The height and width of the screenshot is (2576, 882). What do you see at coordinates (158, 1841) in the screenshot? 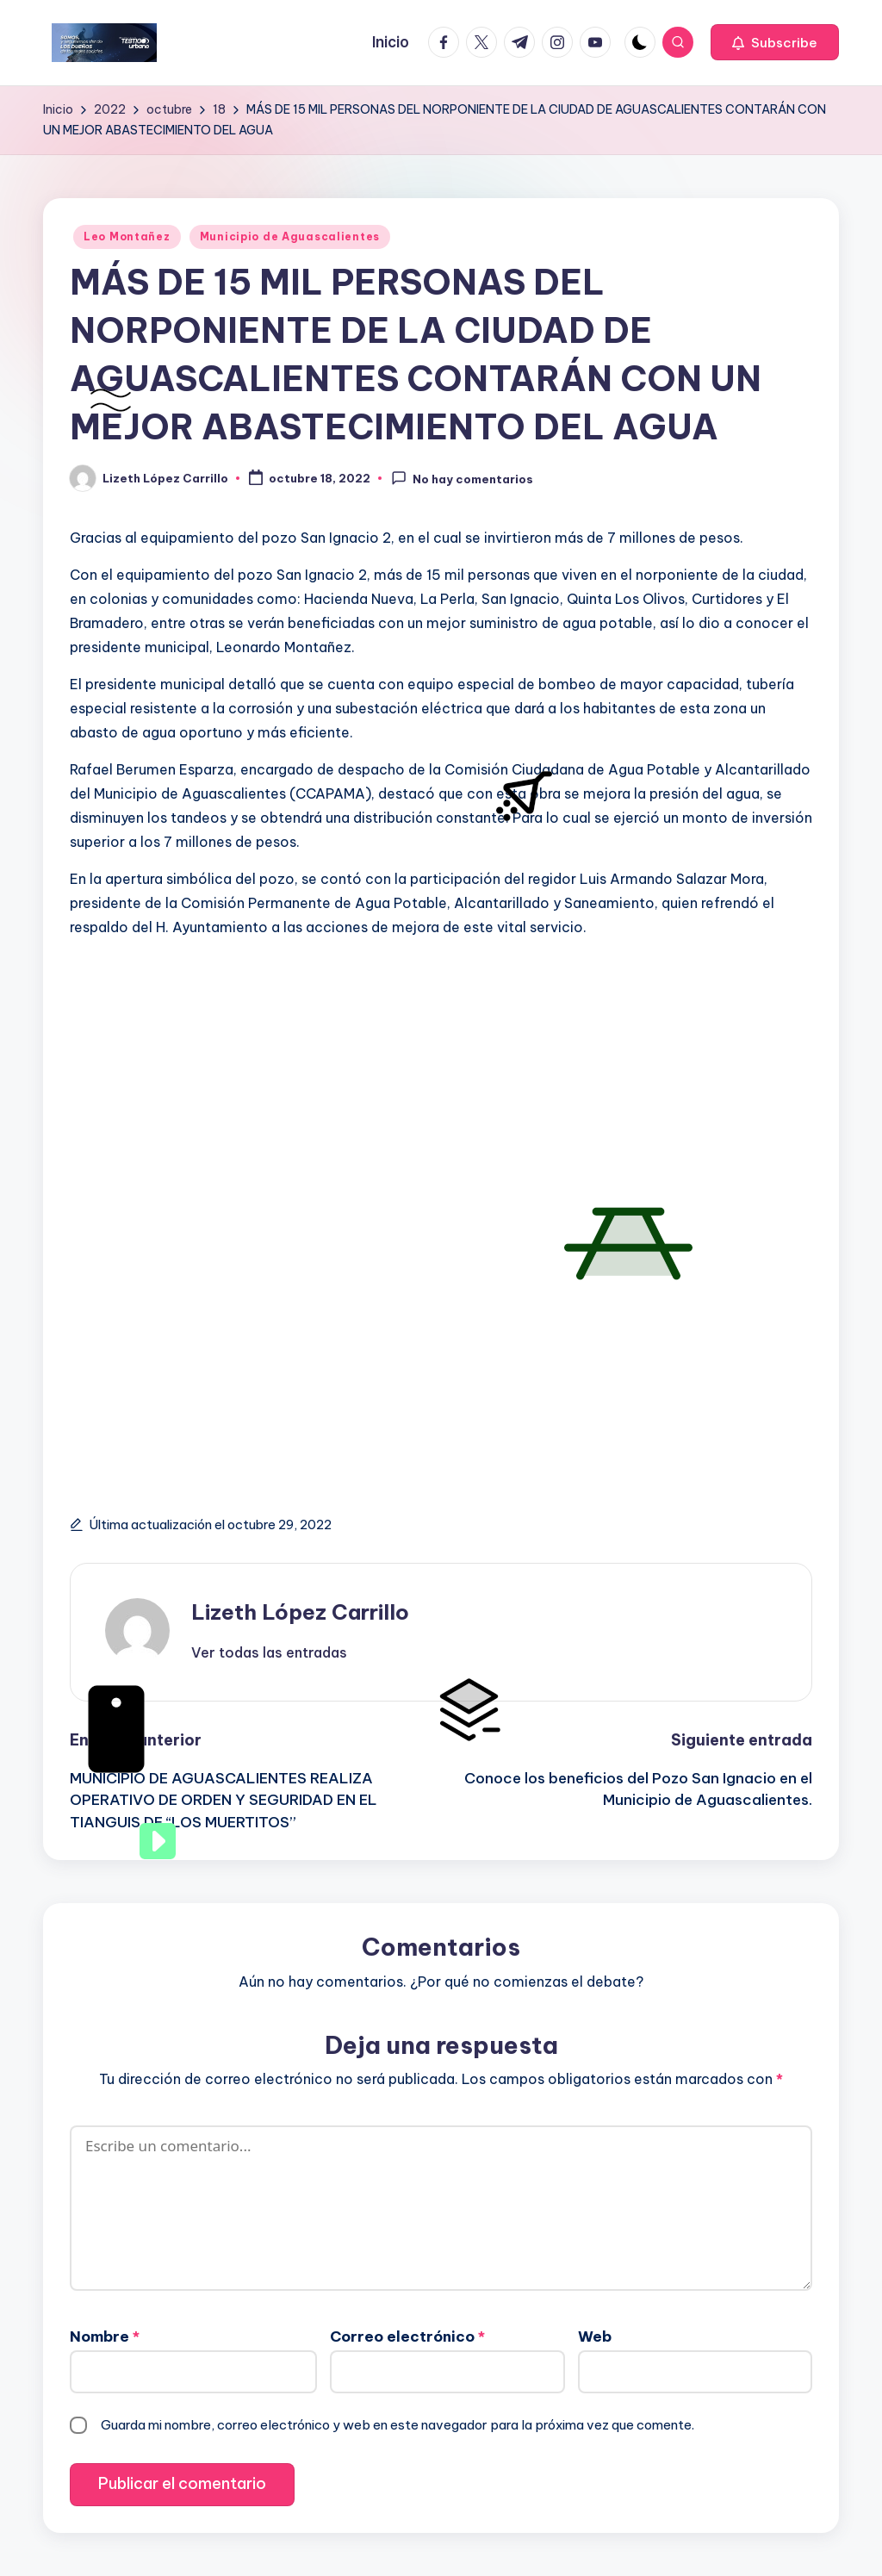
I see `play media or video content` at bounding box center [158, 1841].